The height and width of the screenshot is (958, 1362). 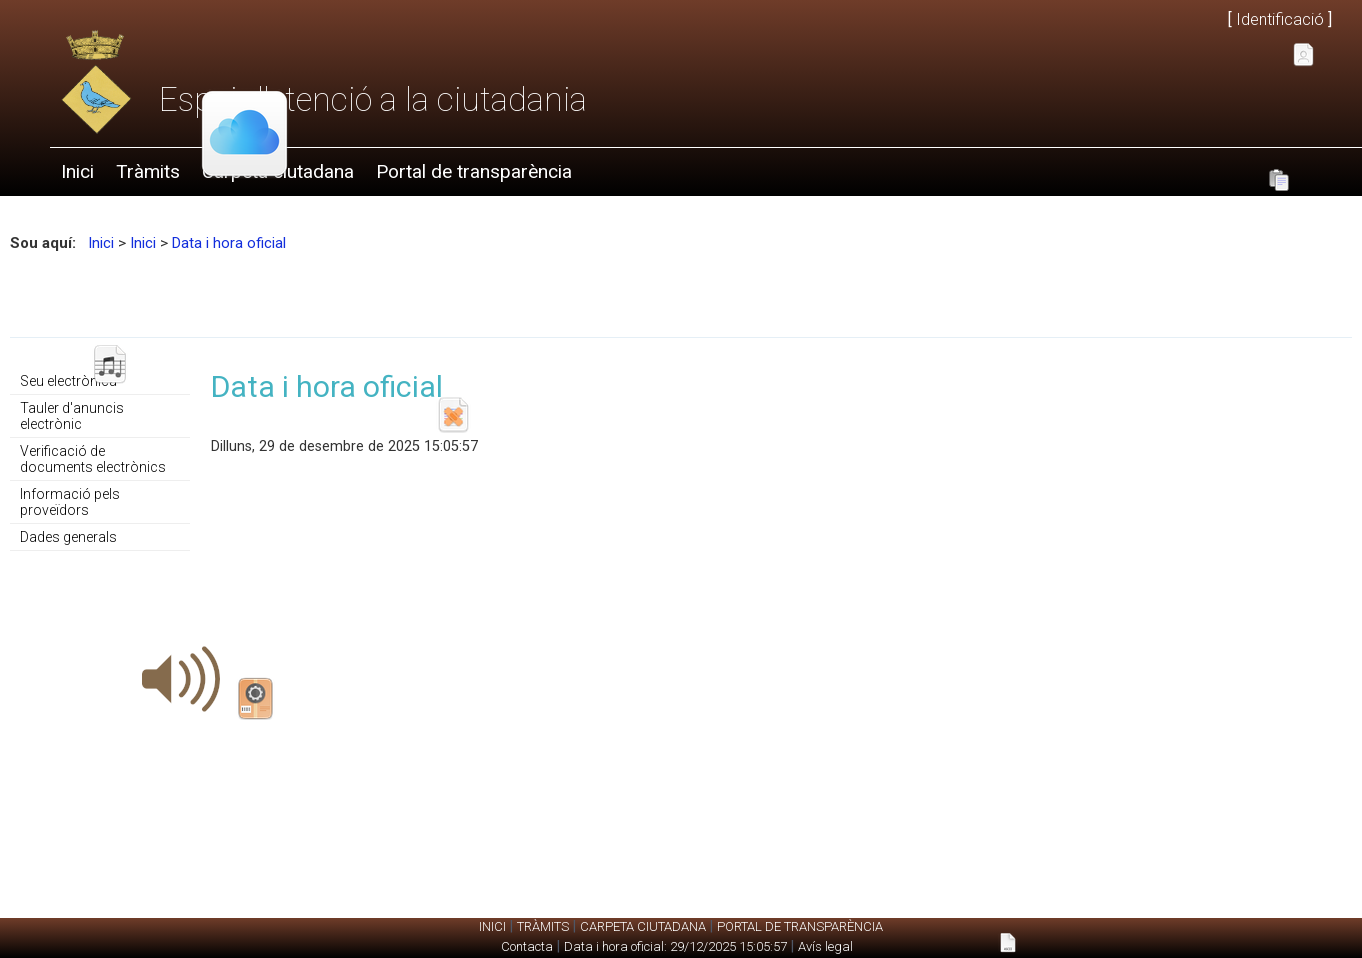 What do you see at coordinates (1279, 180) in the screenshot?
I see `paste content from clipboard` at bounding box center [1279, 180].